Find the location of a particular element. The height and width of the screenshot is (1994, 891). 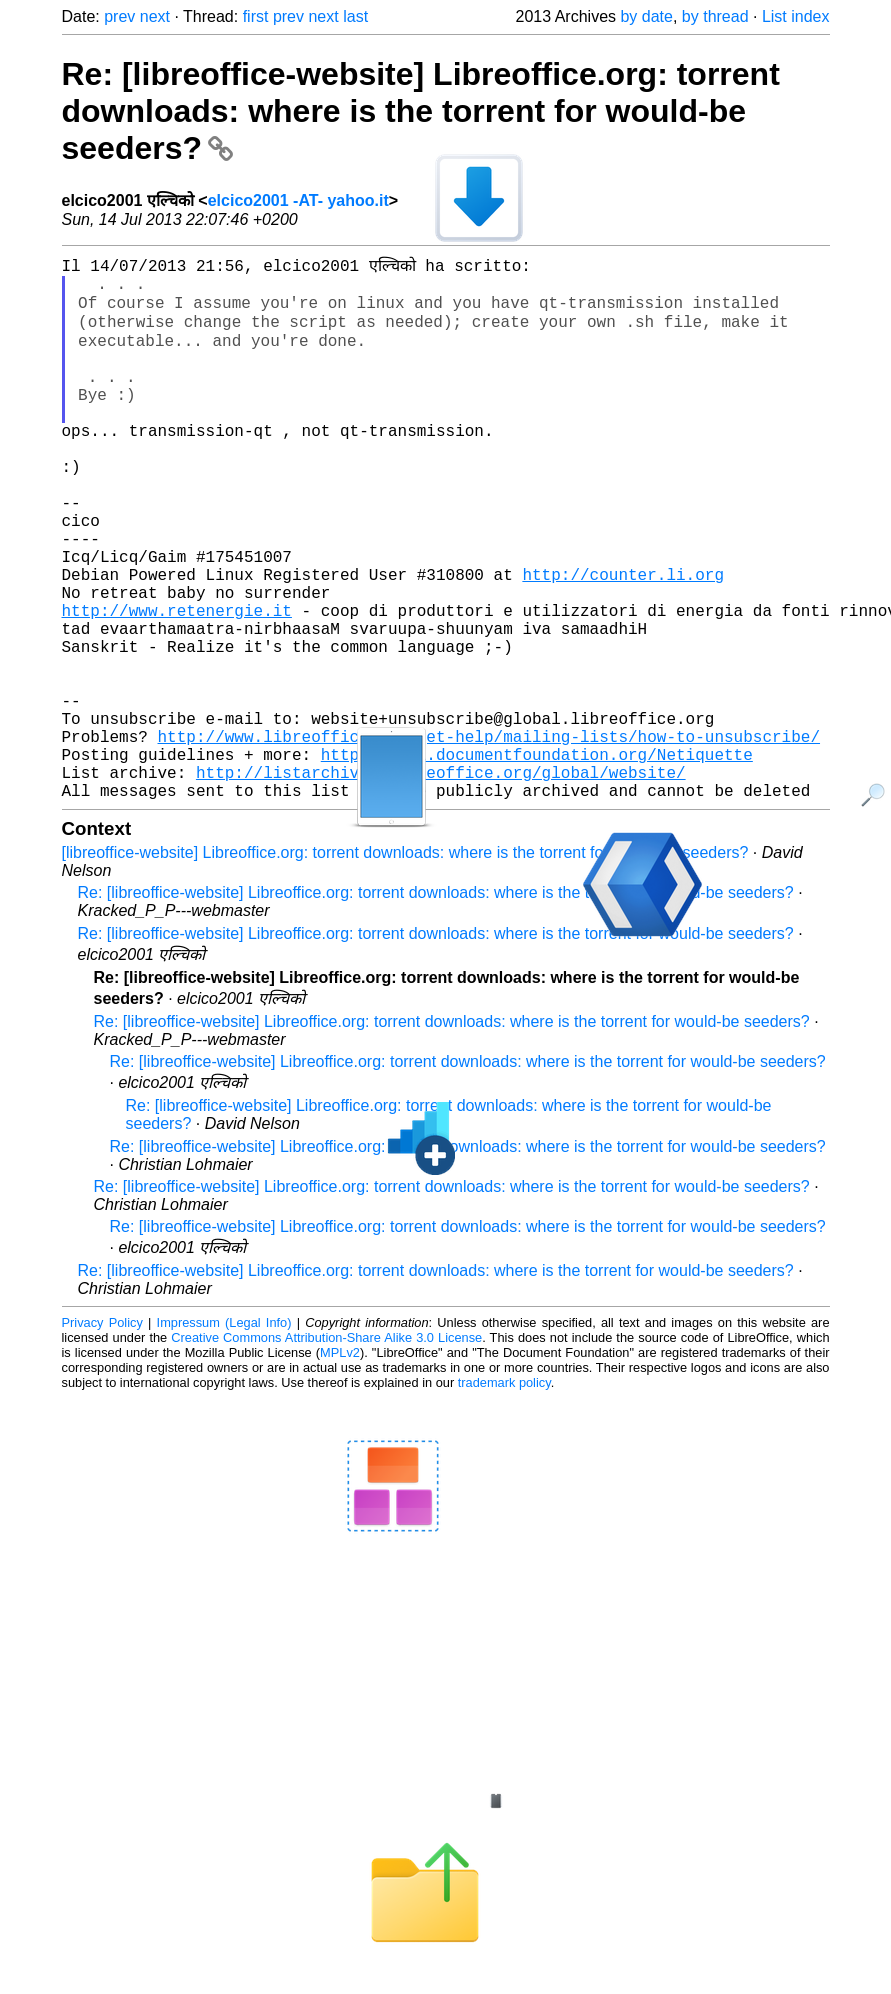

open the plans app is located at coordinates (418, 1138).